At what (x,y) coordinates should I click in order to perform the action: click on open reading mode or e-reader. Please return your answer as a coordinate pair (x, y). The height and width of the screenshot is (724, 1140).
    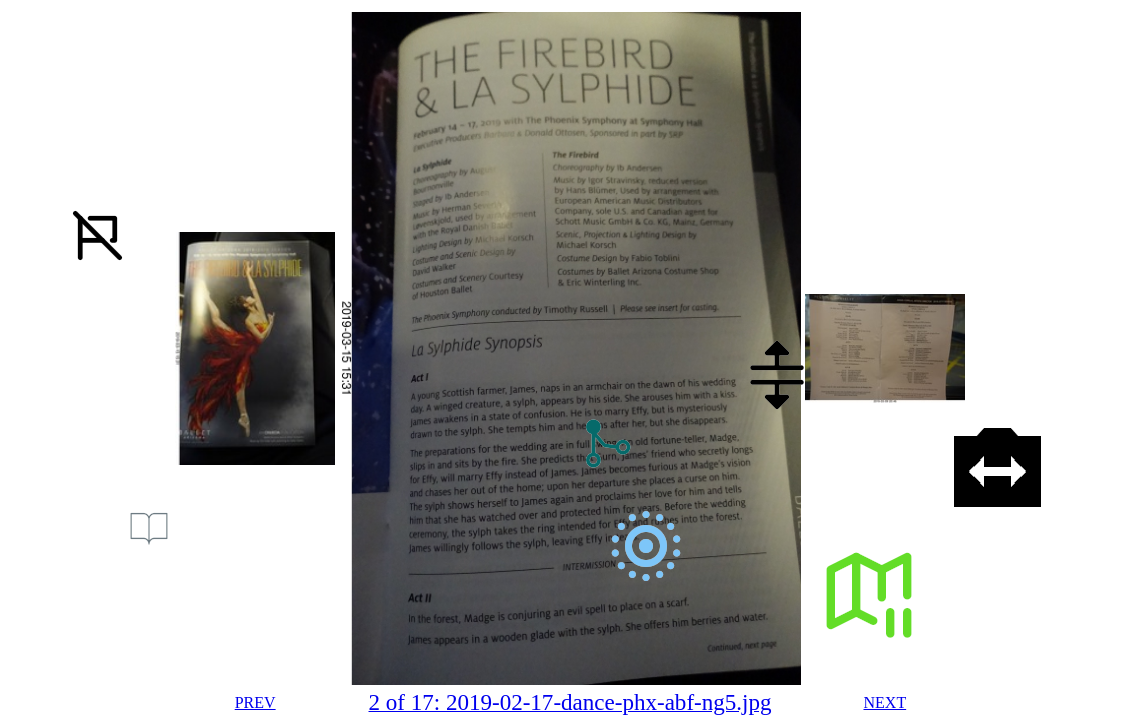
    Looking at the image, I should click on (149, 526).